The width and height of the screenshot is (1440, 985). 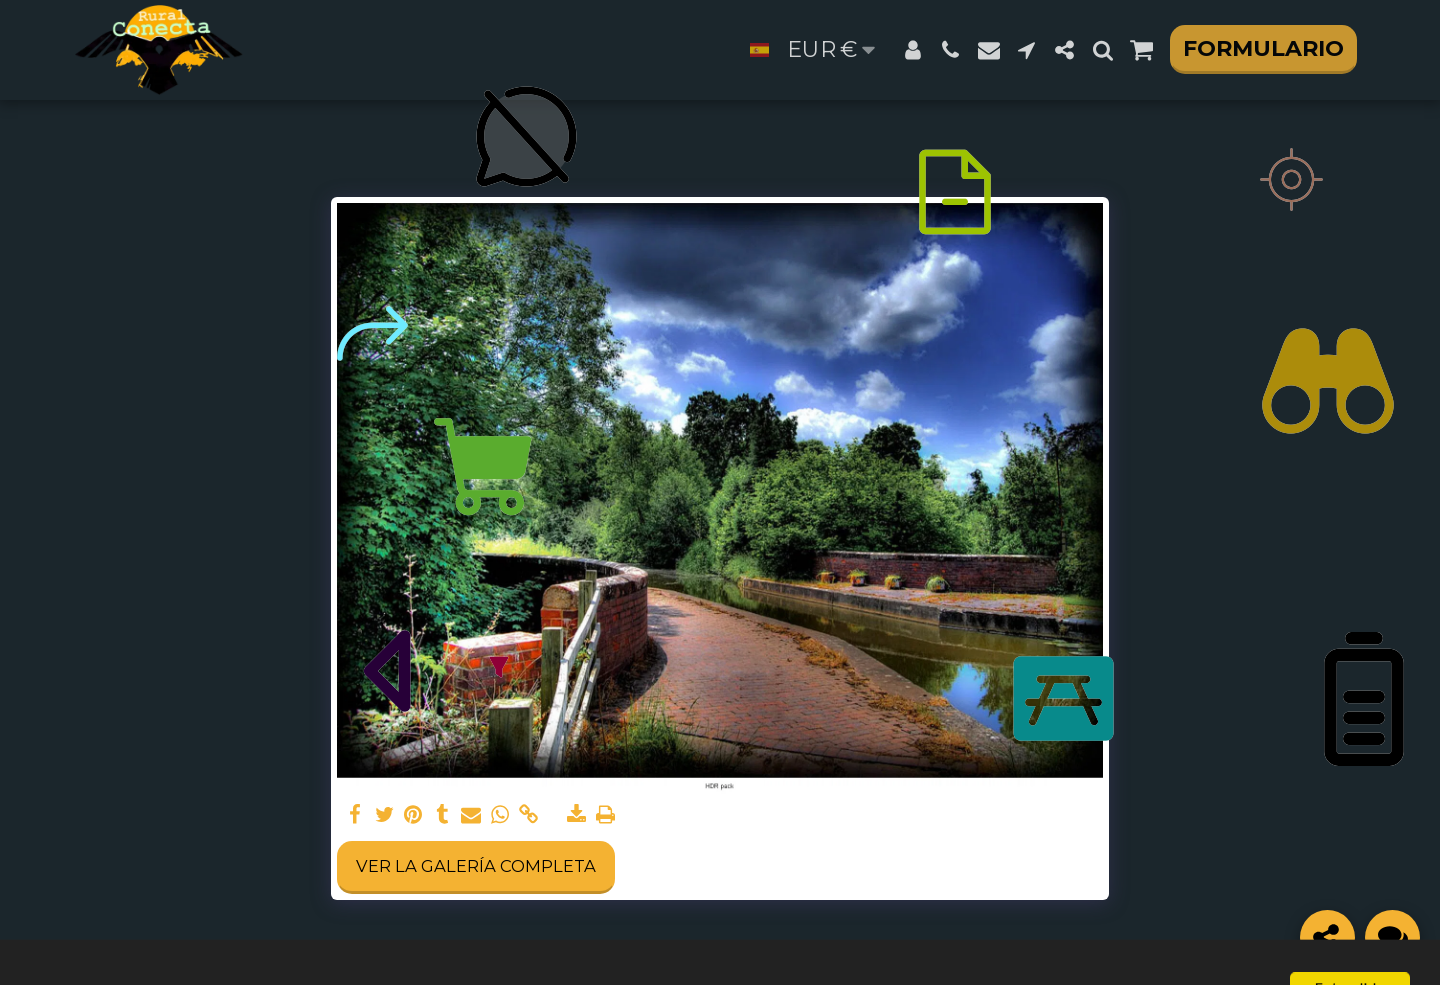 I want to click on mute or disable chat notifications, so click(x=526, y=136).